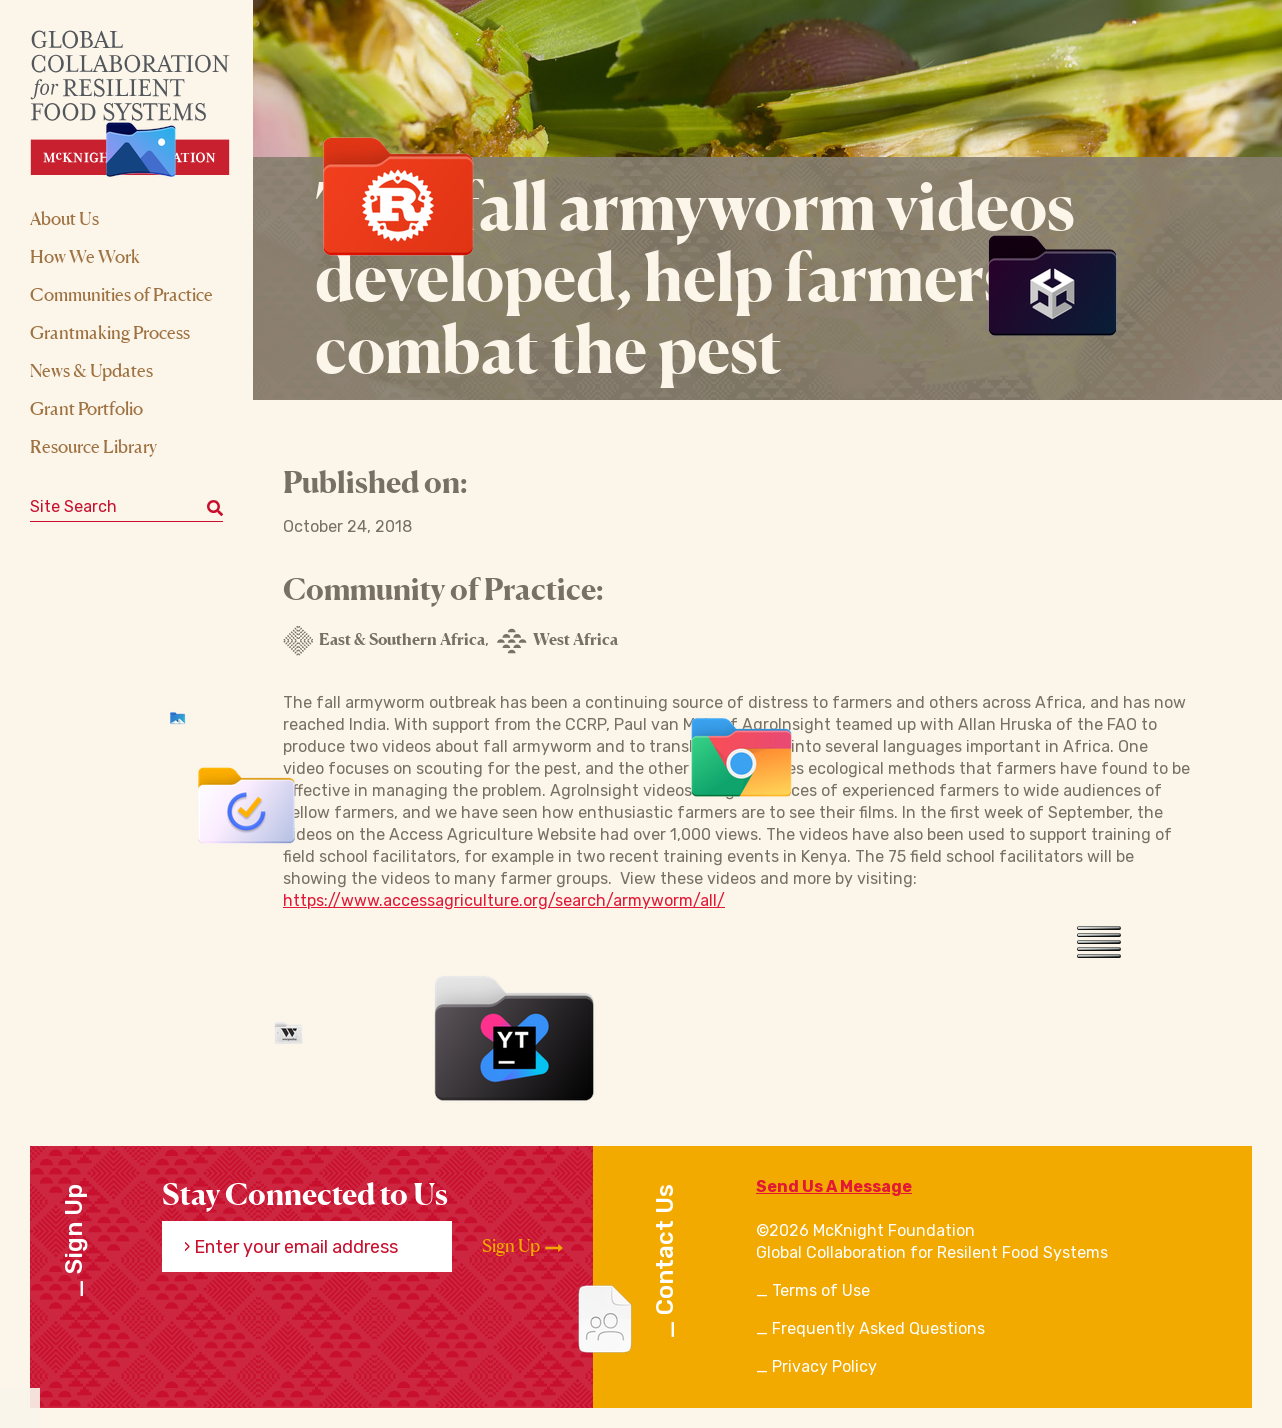  What do you see at coordinates (177, 718) in the screenshot?
I see `open folder containing landscape or mountain photos` at bounding box center [177, 718].